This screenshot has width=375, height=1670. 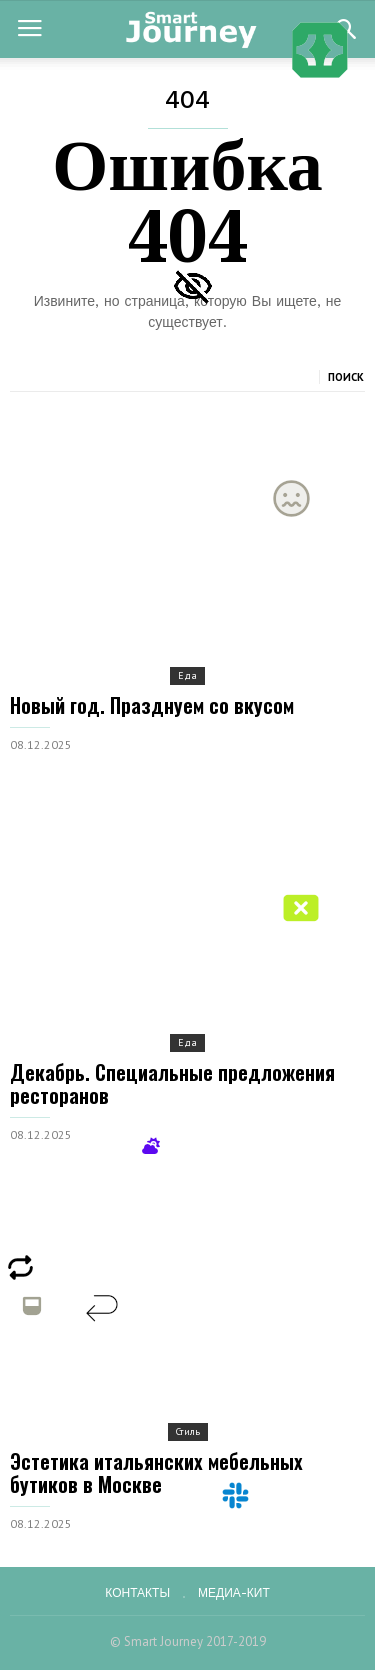 I want to click on view drink or beverage options, so click(x=32, y=1306).